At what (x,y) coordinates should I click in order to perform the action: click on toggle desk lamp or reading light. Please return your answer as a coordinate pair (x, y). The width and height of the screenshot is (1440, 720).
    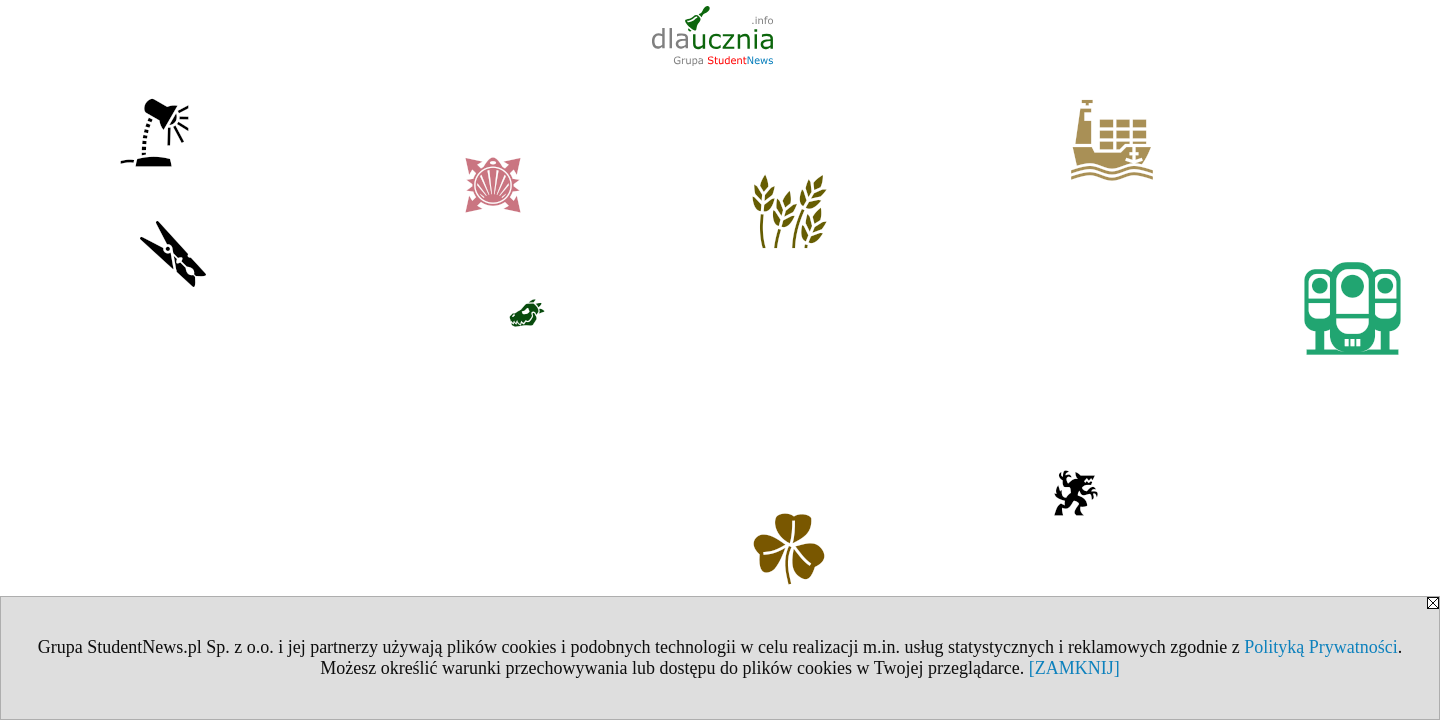
    Looking at the image, I should click on (154, 132).